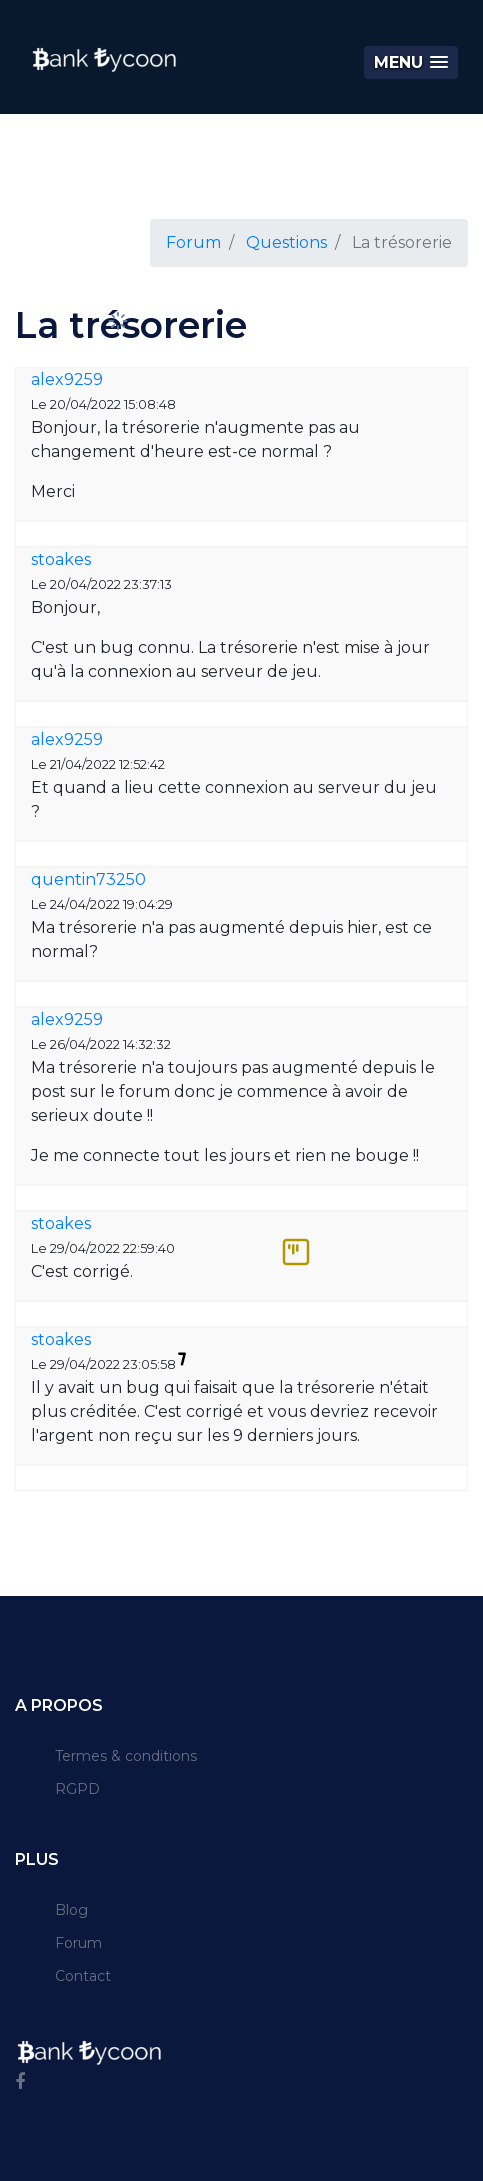 The image size is (483, 2181). I want to click on indicates item number 7 in a list or sequence, so click(182, 1359).